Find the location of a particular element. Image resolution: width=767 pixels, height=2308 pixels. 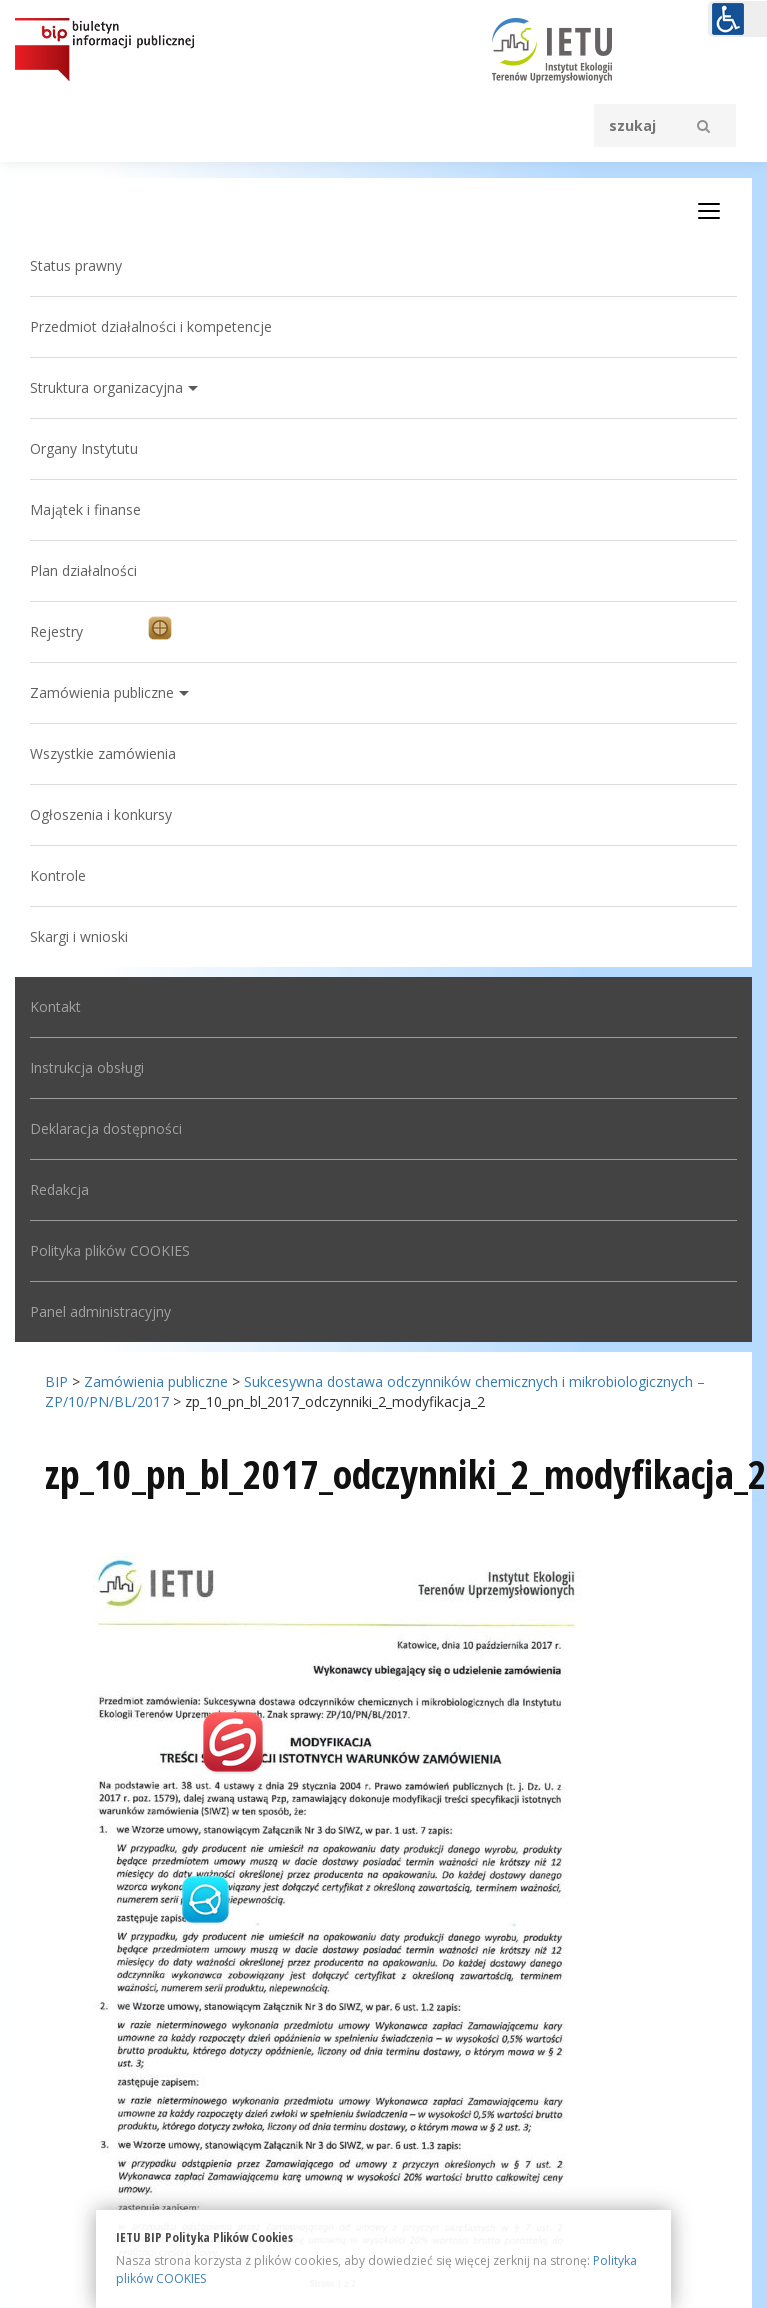

open smash file transfer app is located at coordinates (233, 1742).